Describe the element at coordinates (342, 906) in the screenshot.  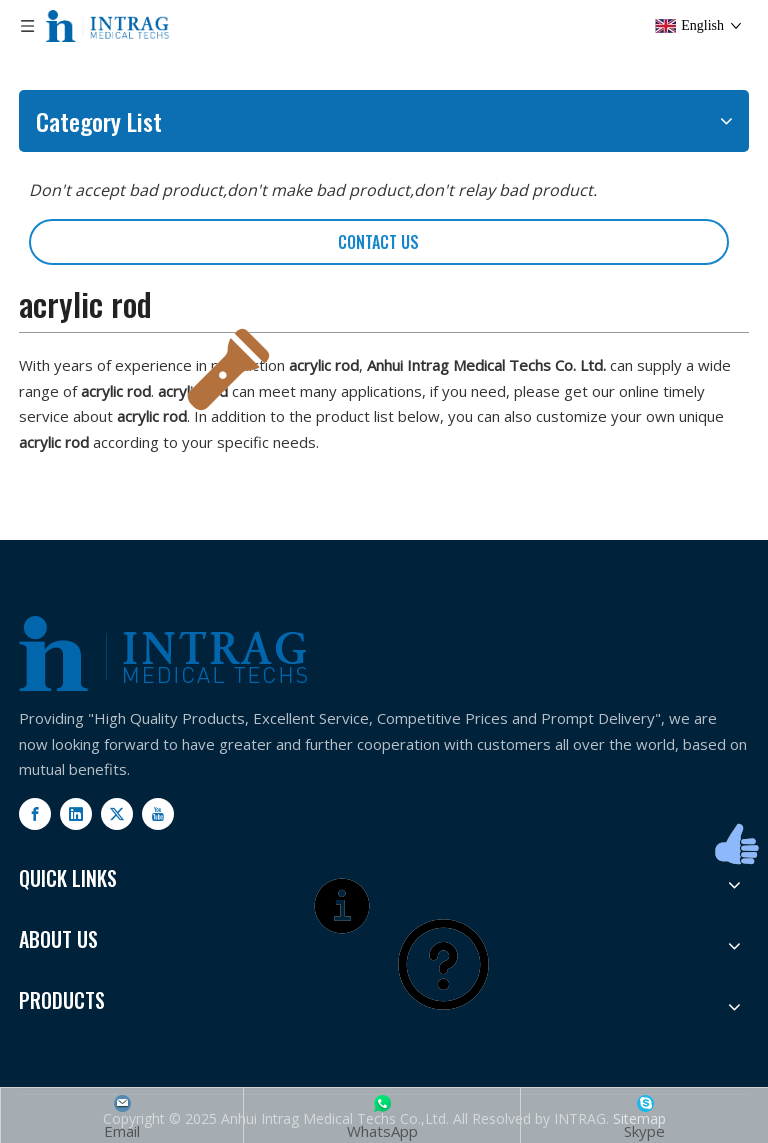
I see `view more information or details` at that location.